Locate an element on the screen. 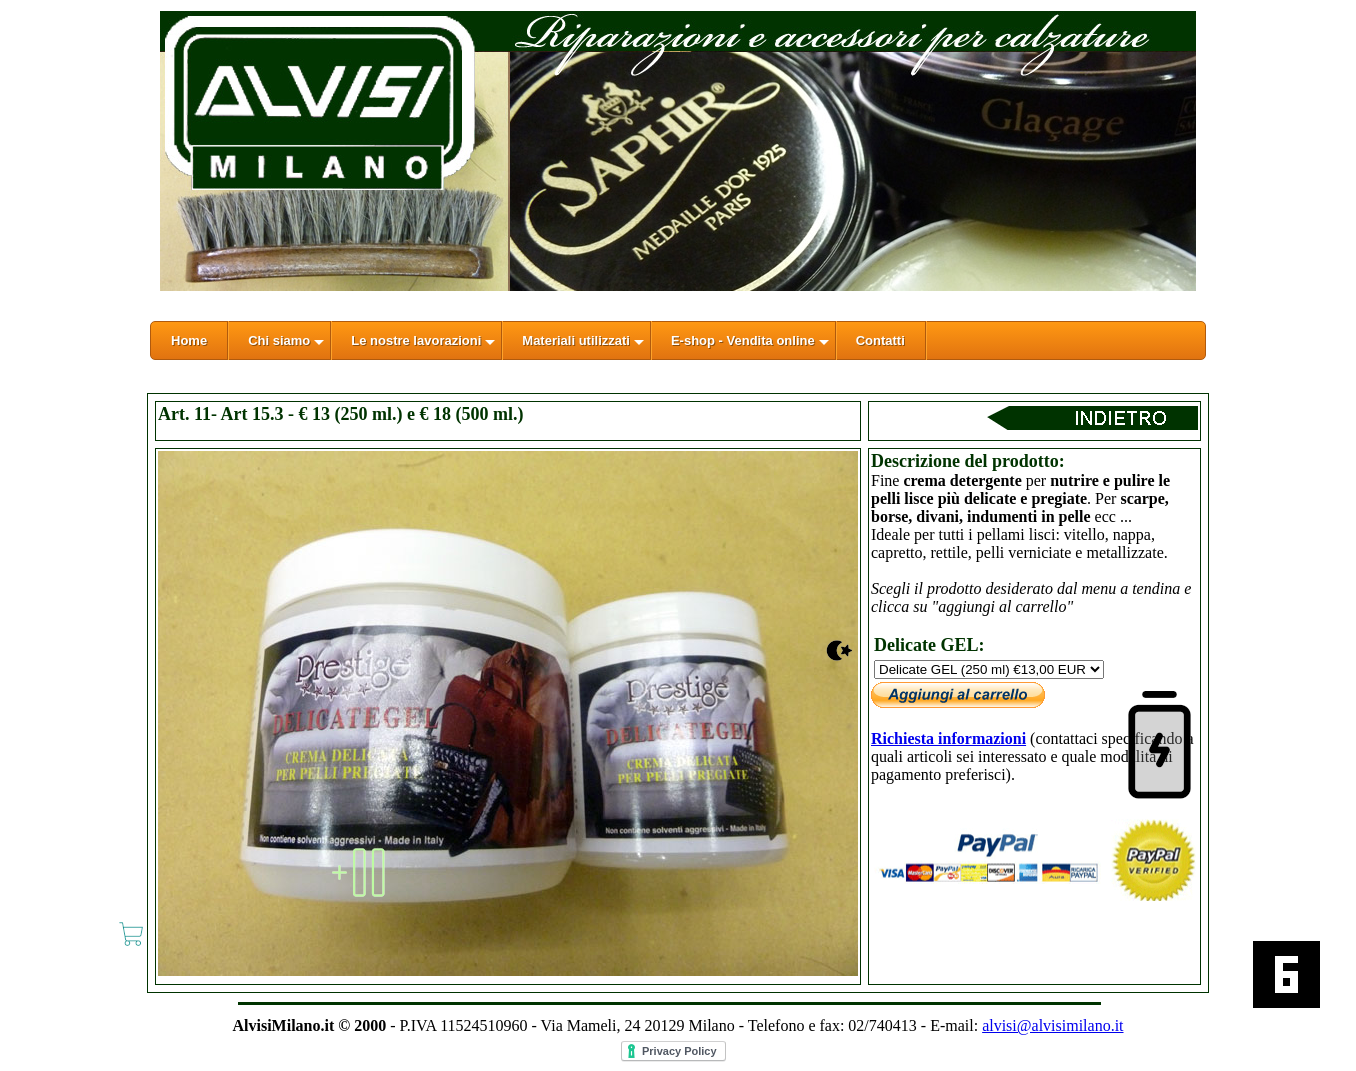 This screenshot has height=1071, width=1356. indicates Islamic religious content or settings is located at coordinates (838, 650).